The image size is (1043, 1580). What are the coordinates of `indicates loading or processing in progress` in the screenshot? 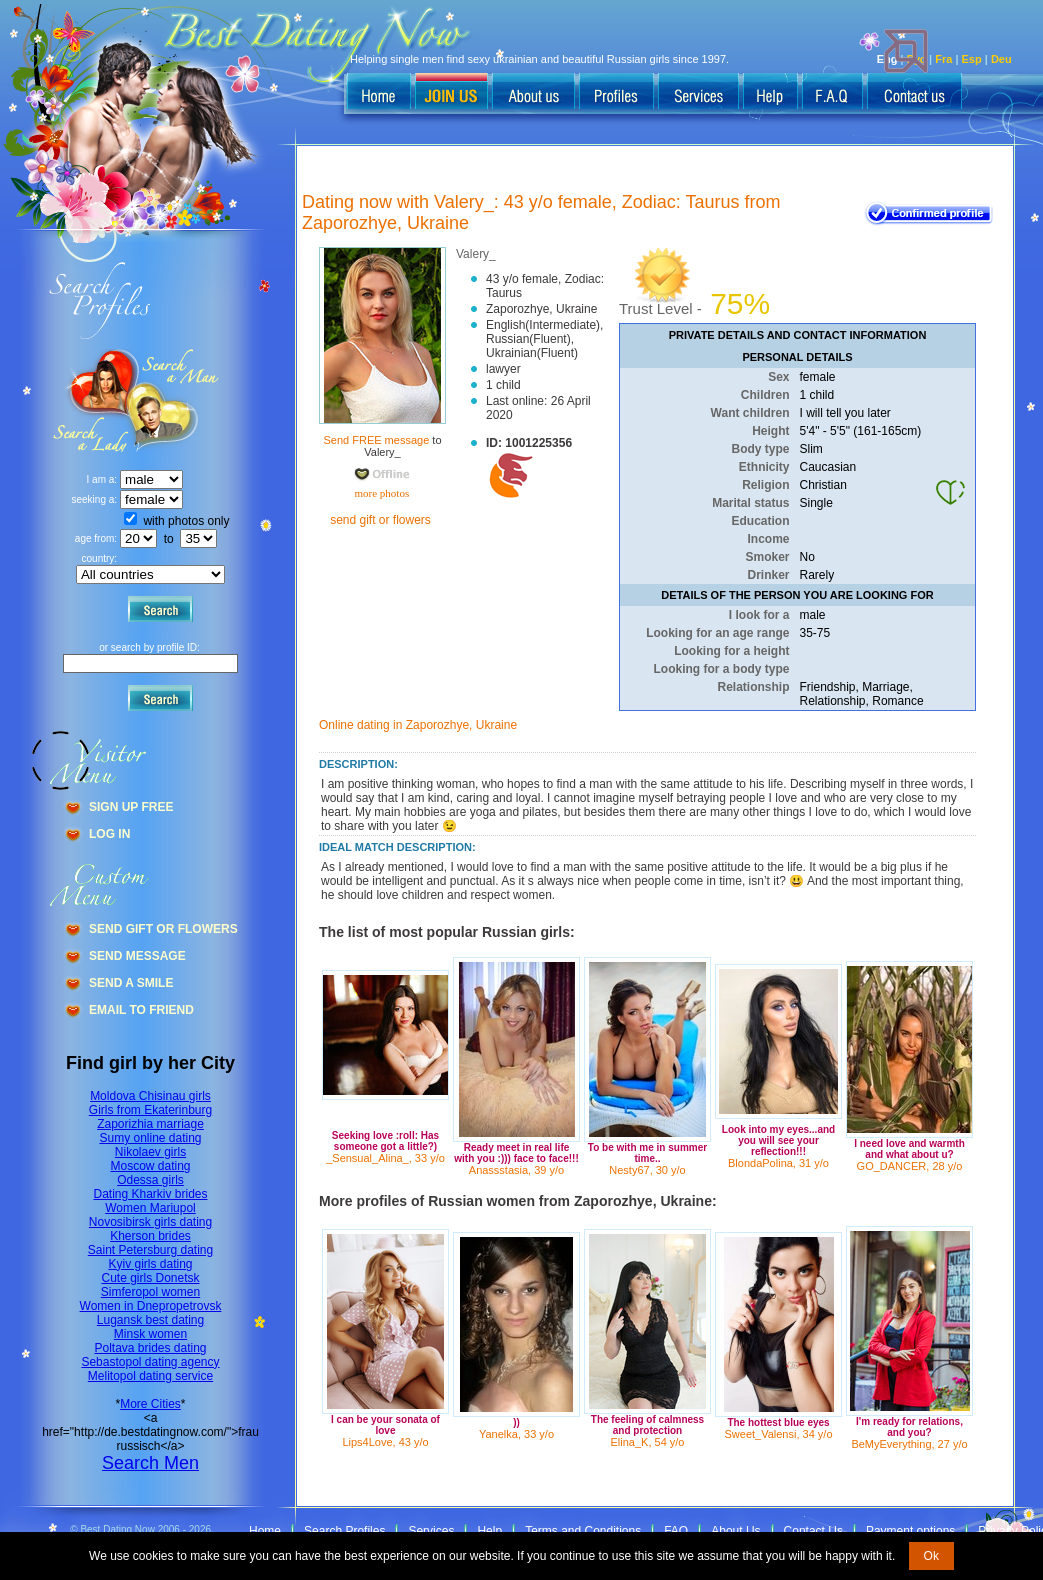 It's located at (60, 760).